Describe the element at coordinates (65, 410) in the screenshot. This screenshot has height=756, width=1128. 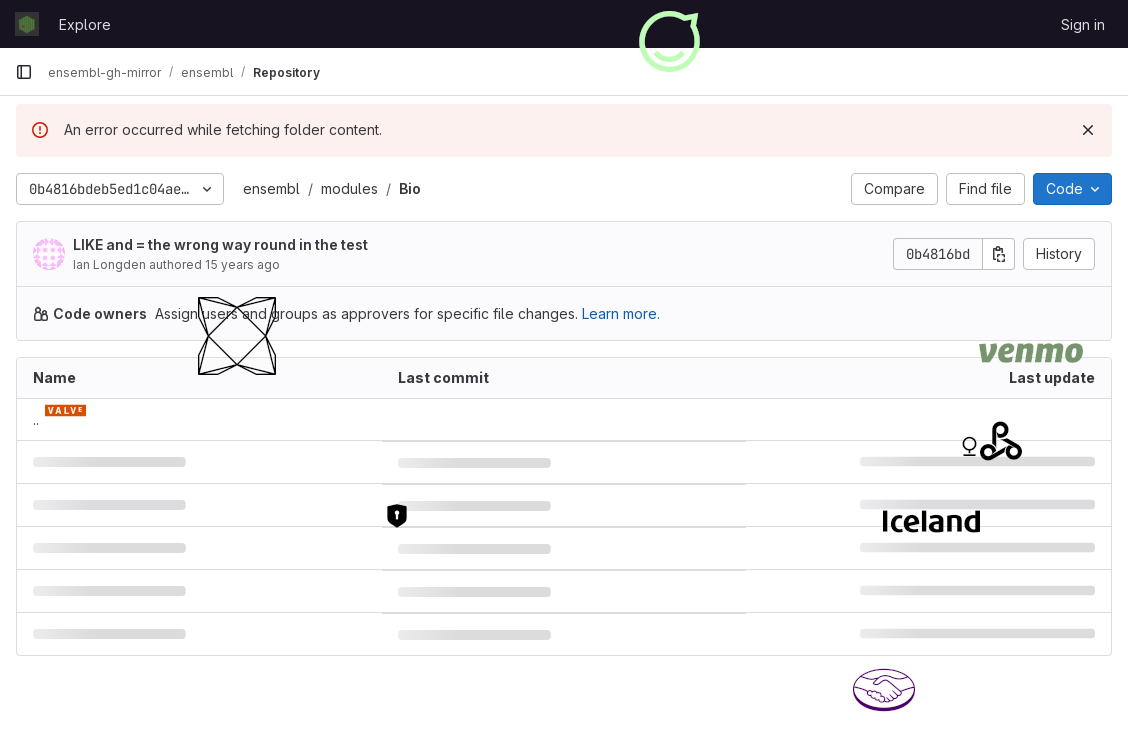
I see `valve corporation logo` at that location.